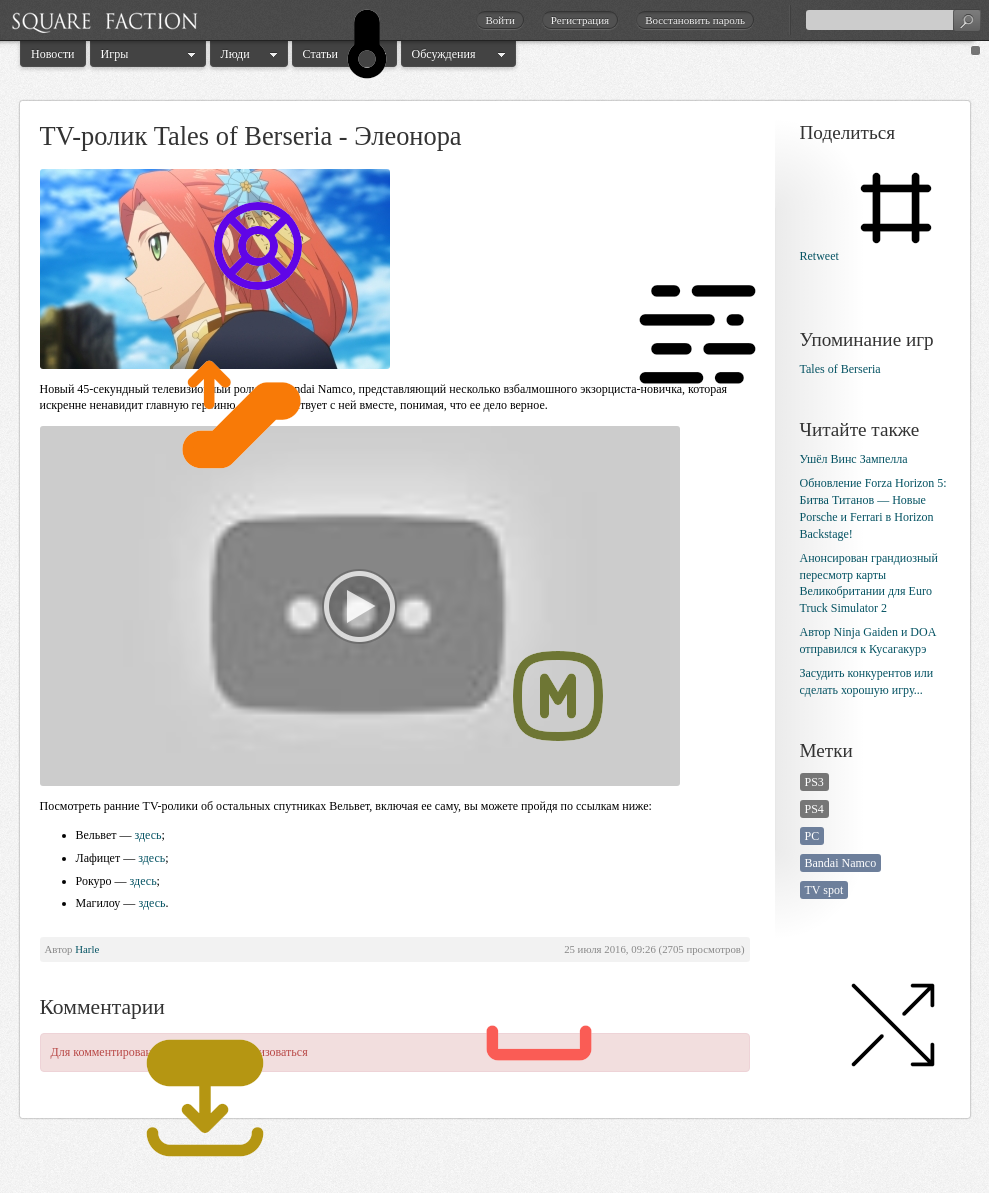  Describe the element at coordinates (367, 44) in the screenshot. I see `indicates very low or minimum temperature` at that location.